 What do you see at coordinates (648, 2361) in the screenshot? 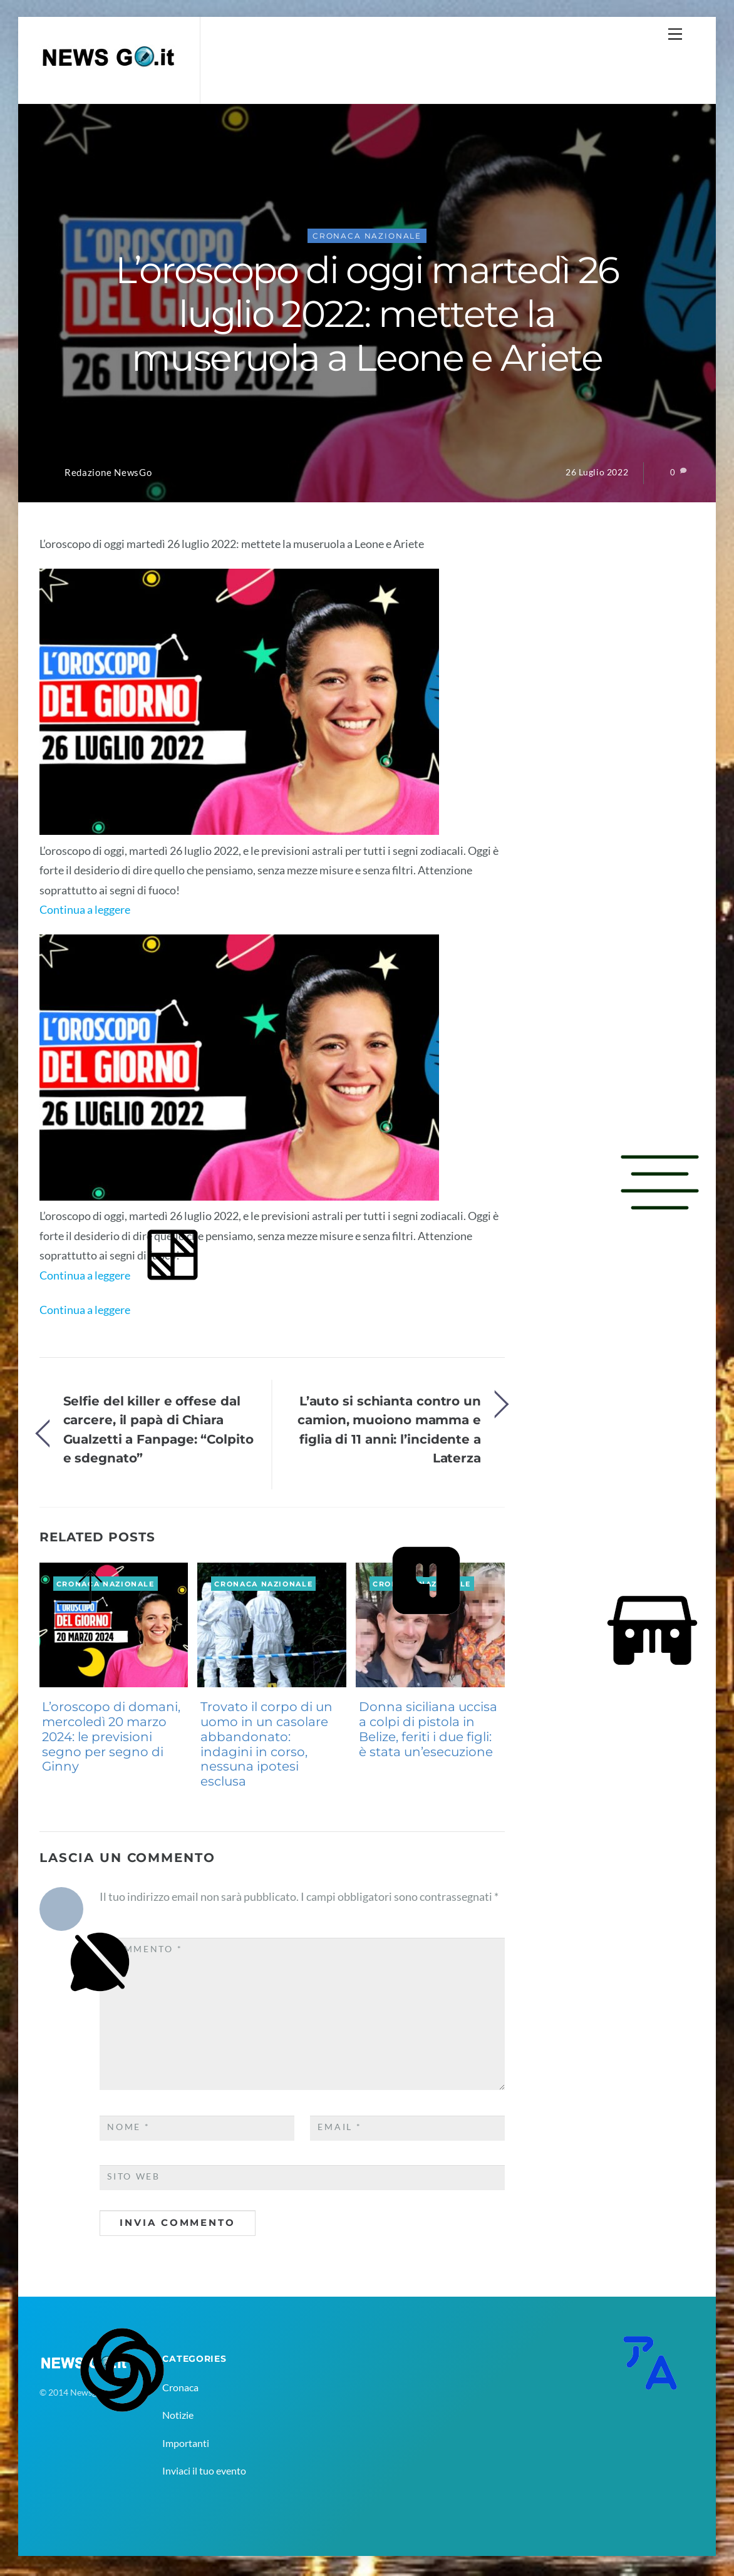
I see `switch to Japanese katakana input` at bounding box center [648, 2361].